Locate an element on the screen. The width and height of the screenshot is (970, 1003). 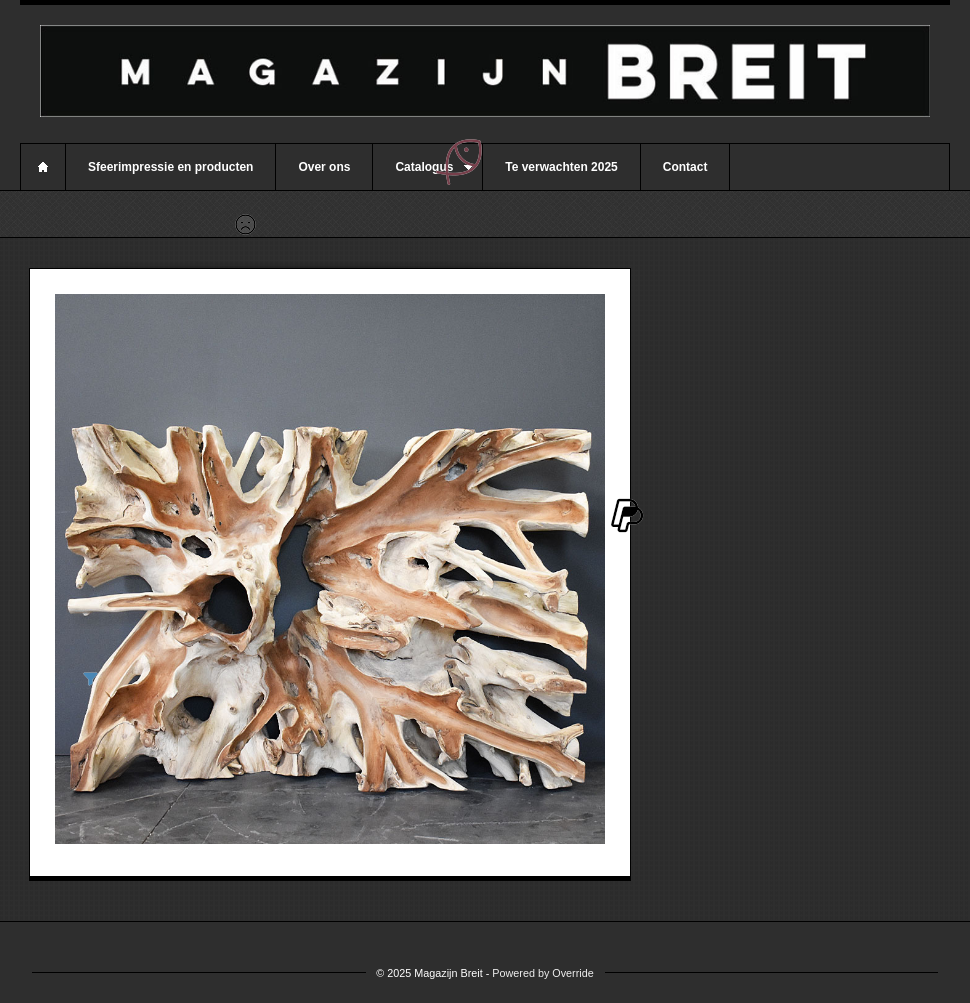
access fishing or aquatic content is located at coordinates (460, 160).